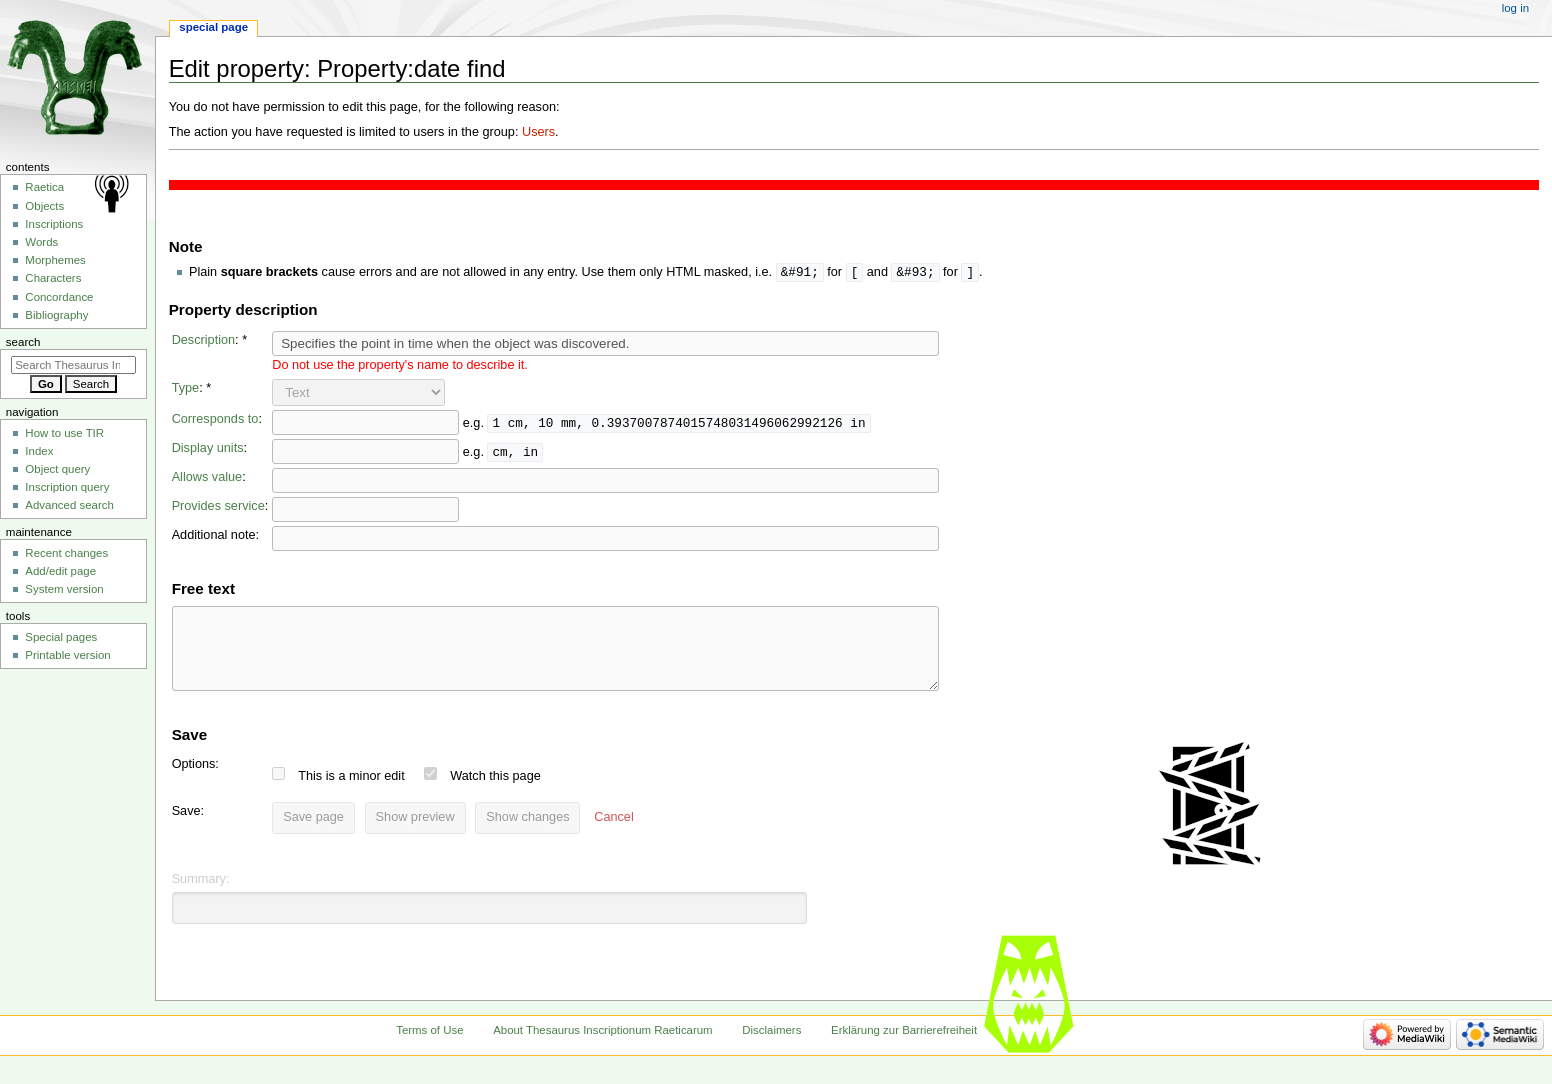 The height and width of the screenshot is (1084, 1552). I want to click on indicates psychic or telepathic abilities active, so click(112, 194).